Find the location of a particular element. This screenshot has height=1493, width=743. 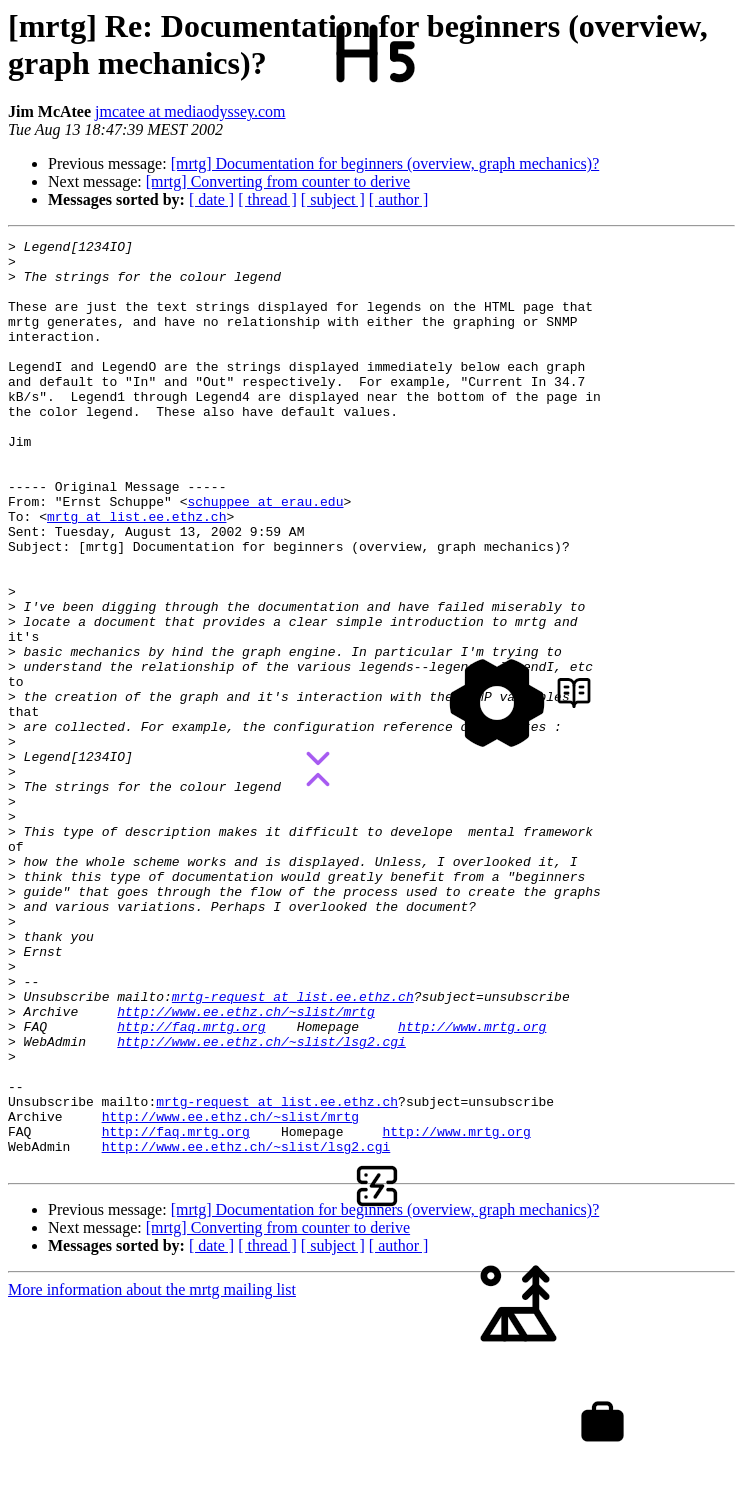

explore camping or outdoor activities is located at coordinates (518, 1303).